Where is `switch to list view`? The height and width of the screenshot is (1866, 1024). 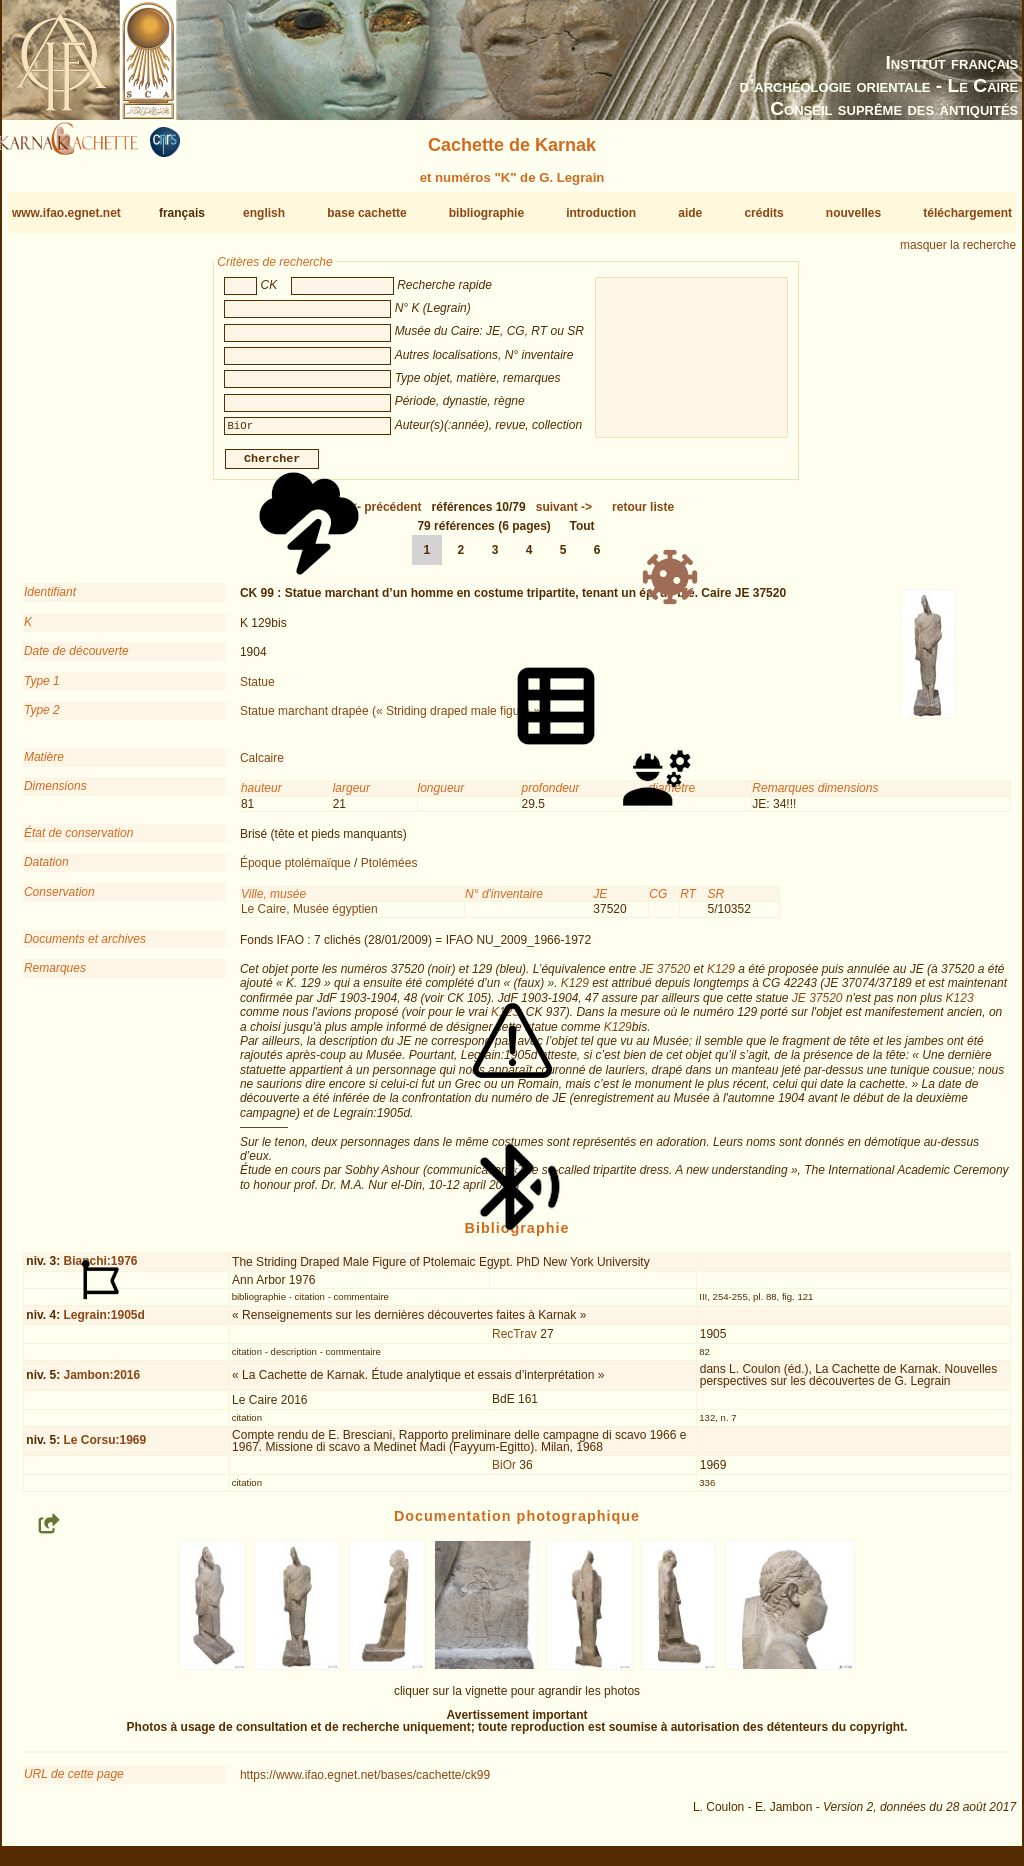
switch to list view is located at coordinates (556, 706).